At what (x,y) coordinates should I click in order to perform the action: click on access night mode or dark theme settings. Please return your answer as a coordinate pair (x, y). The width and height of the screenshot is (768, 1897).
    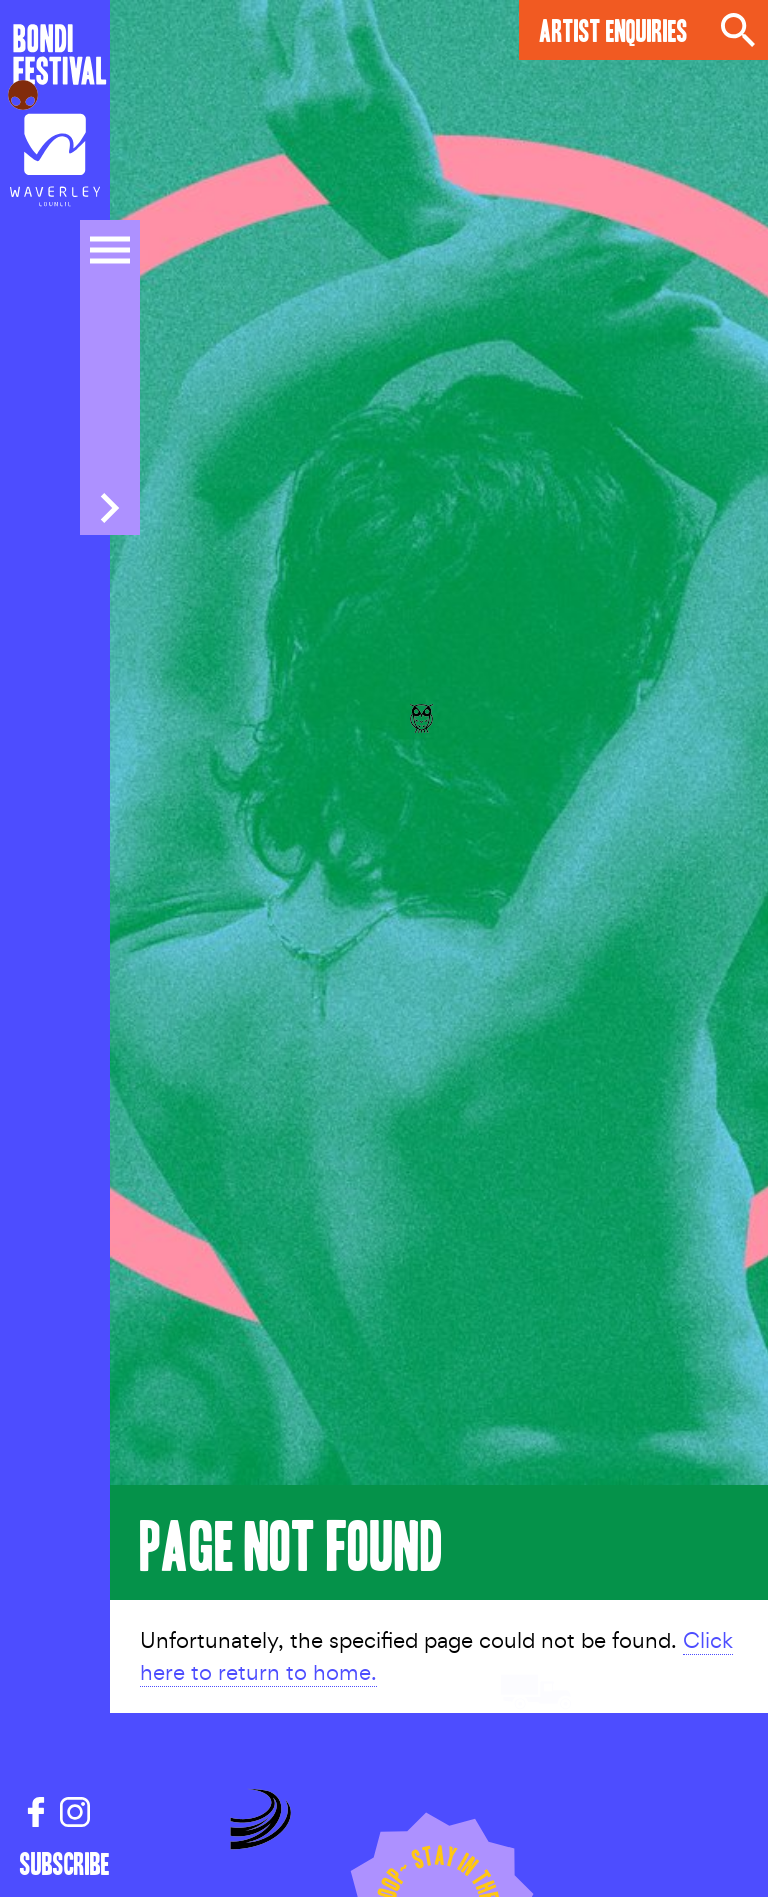
    Looking at the image, I should click on (421, 718).